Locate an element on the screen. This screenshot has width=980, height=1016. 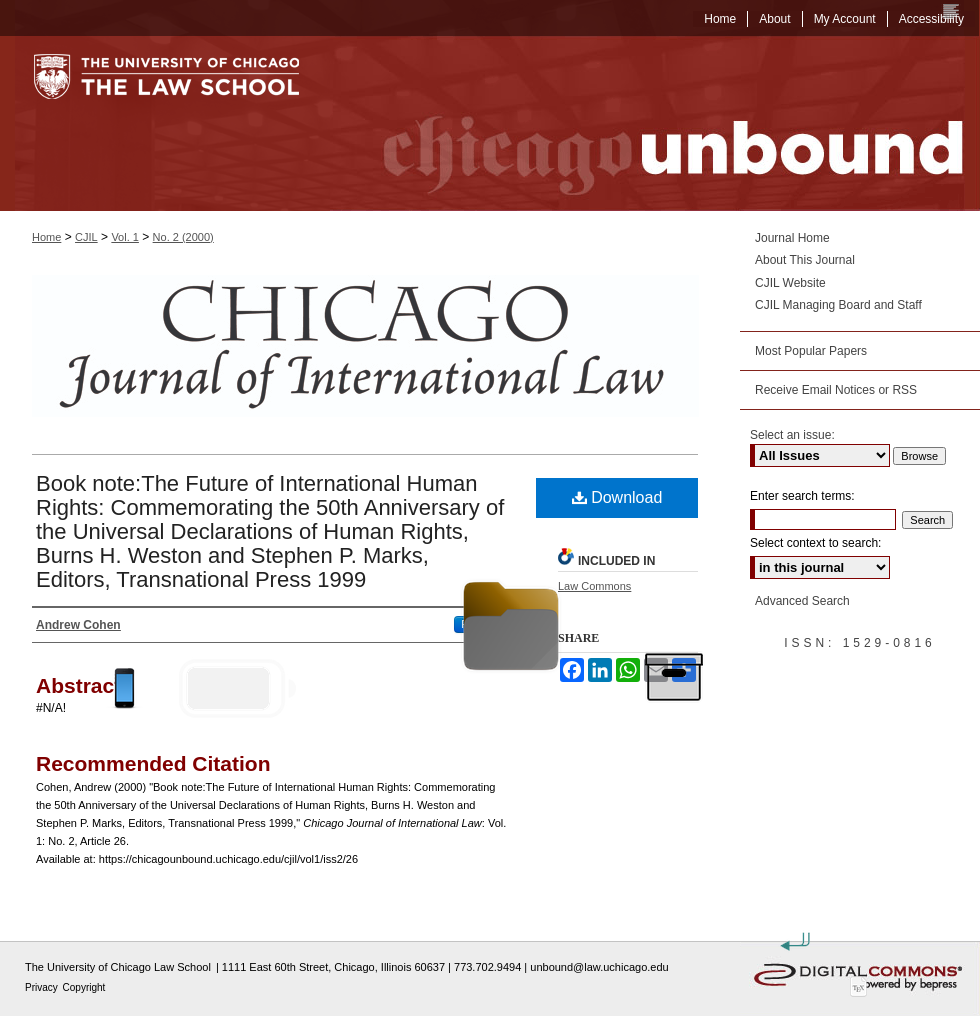
align text to the left is located at coordinates (951, 11).